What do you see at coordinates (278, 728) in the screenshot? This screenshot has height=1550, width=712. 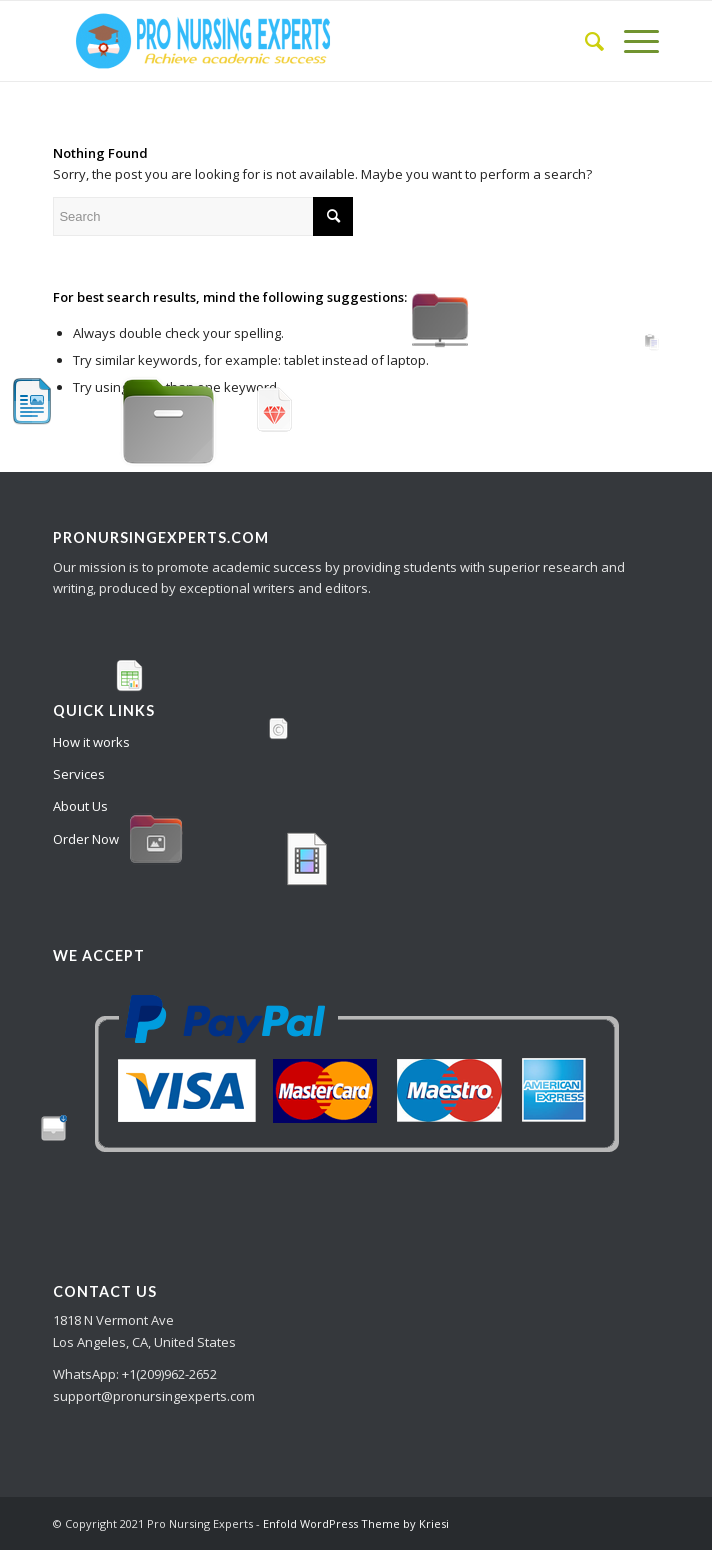 I see `indicates a file with copyright protection` at bounding box center [278, 728].